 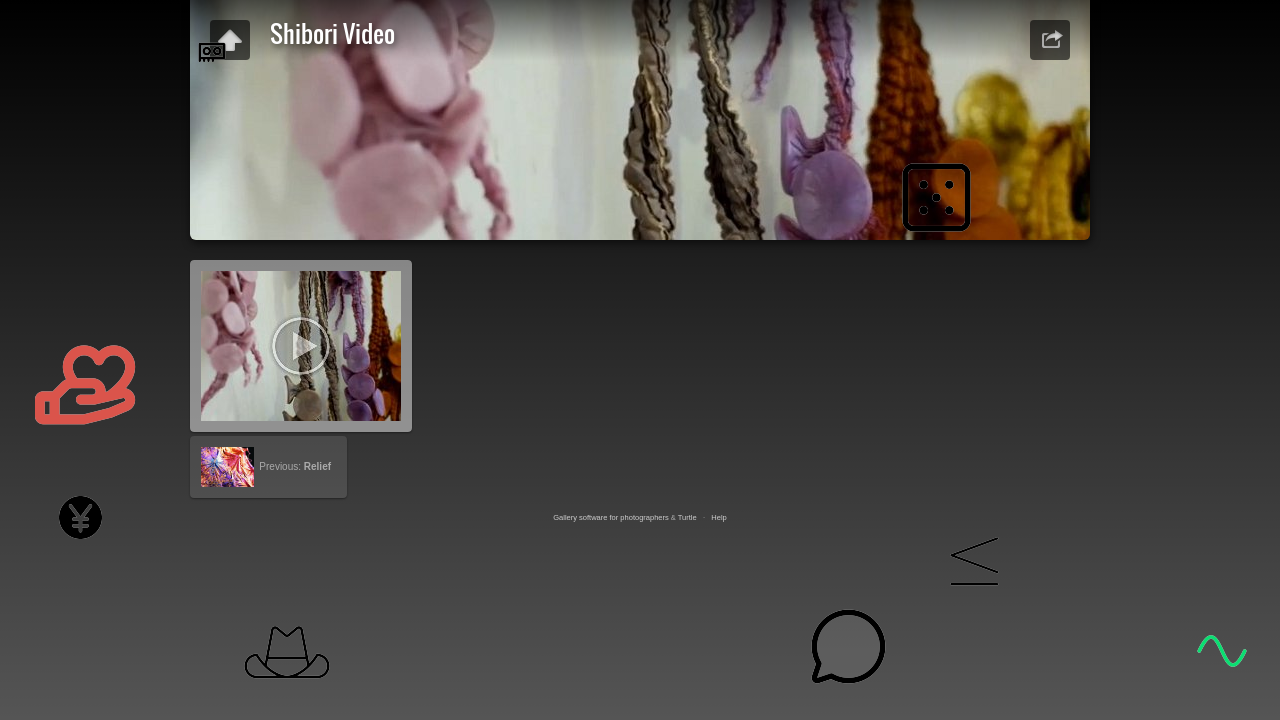 I want to click on view graphics card information, so click(x=212, y=52).